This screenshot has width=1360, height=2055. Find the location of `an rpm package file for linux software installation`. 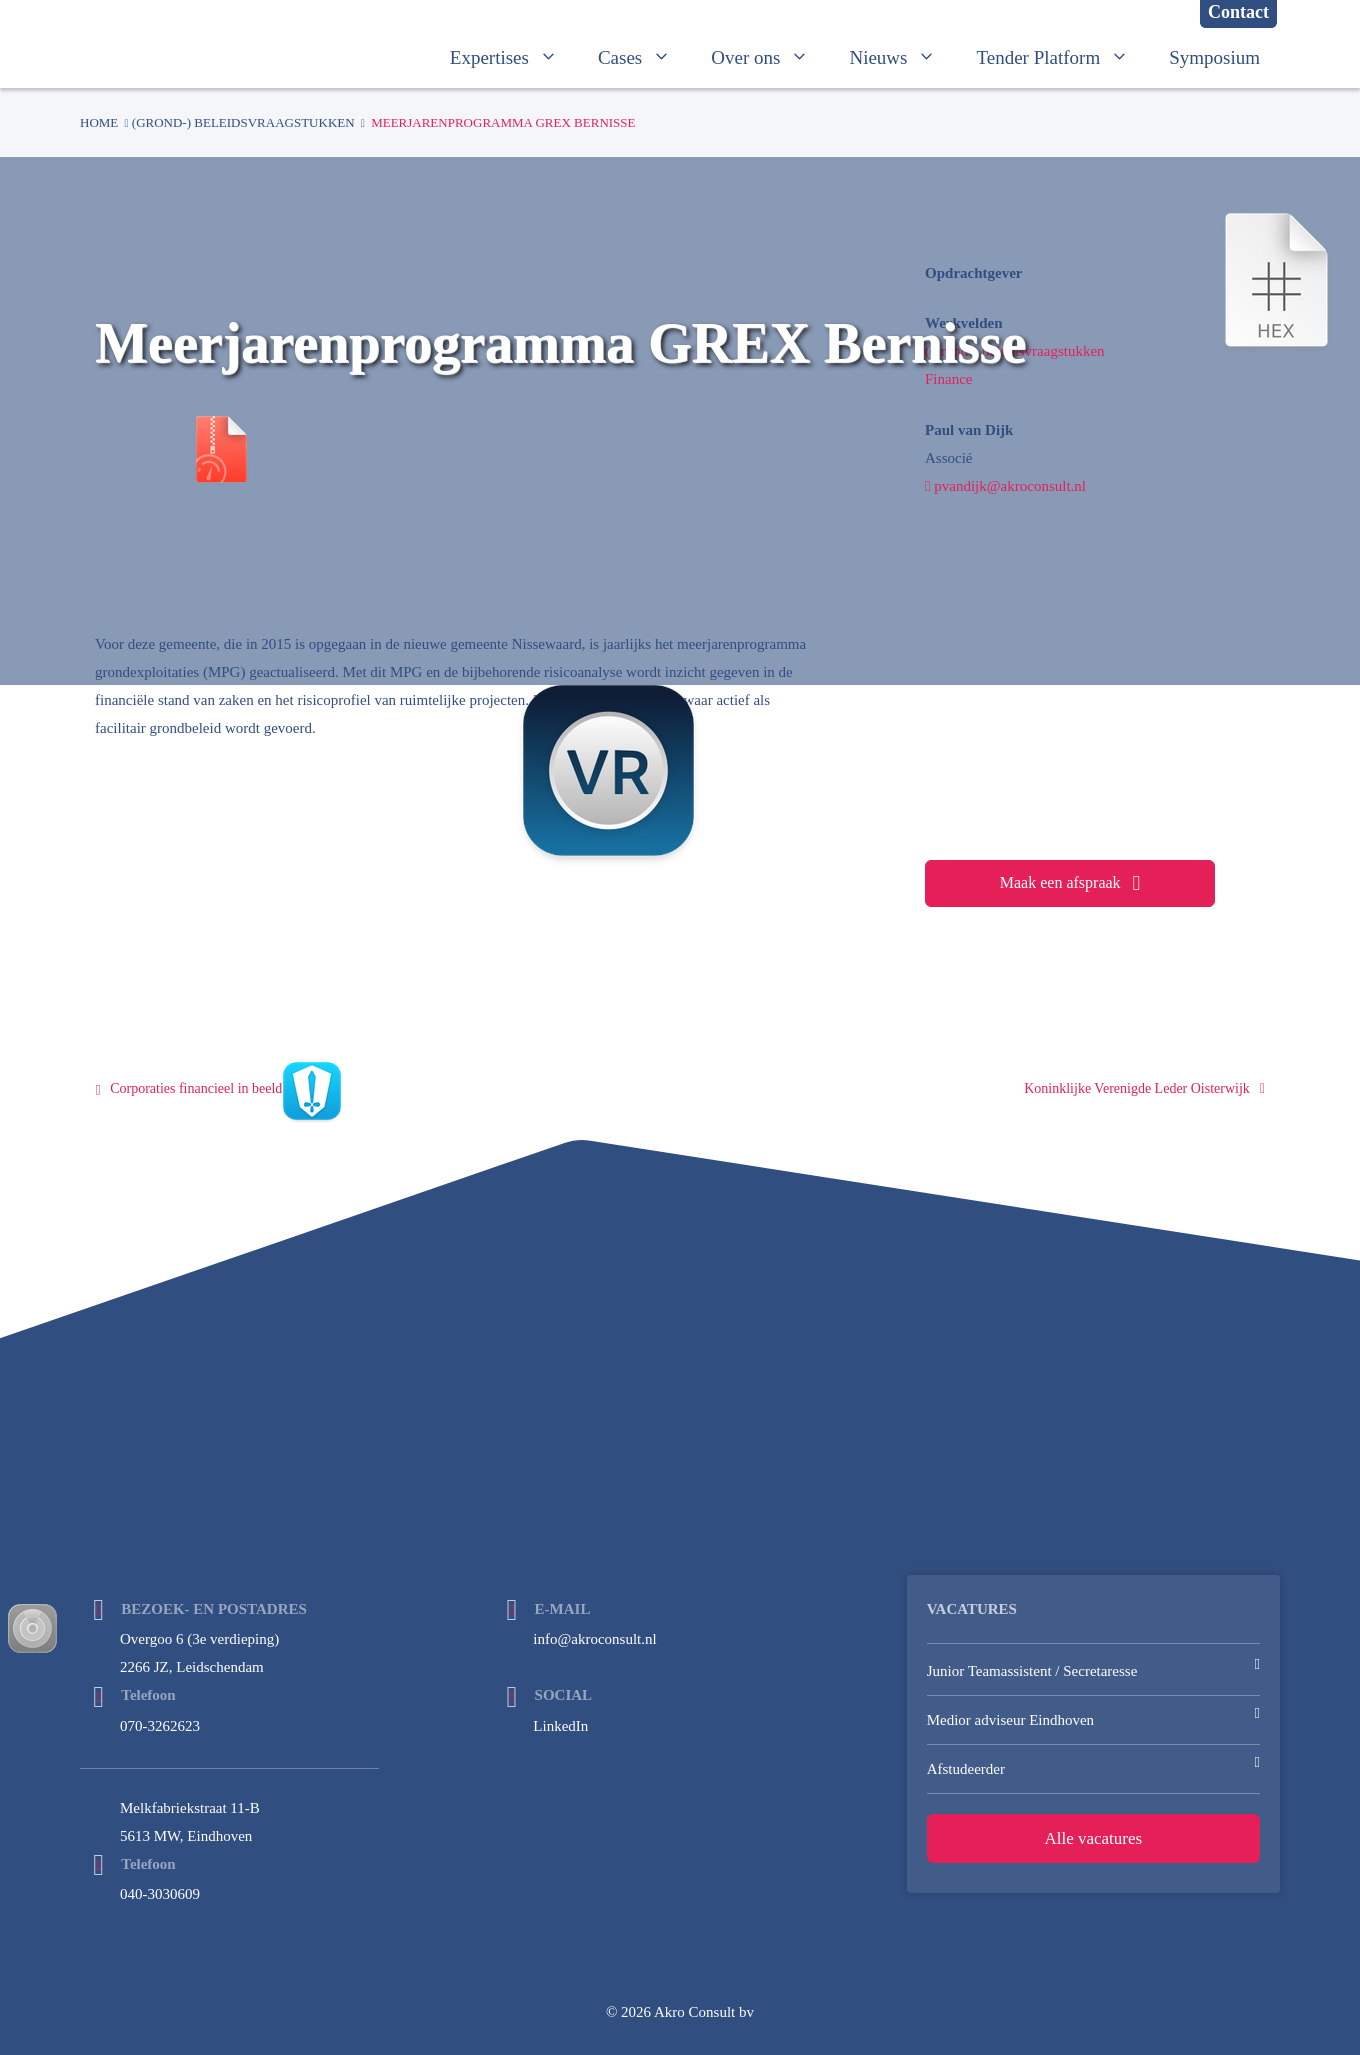

an rpm package file for linux software installation is located at coordinates (221, 450).